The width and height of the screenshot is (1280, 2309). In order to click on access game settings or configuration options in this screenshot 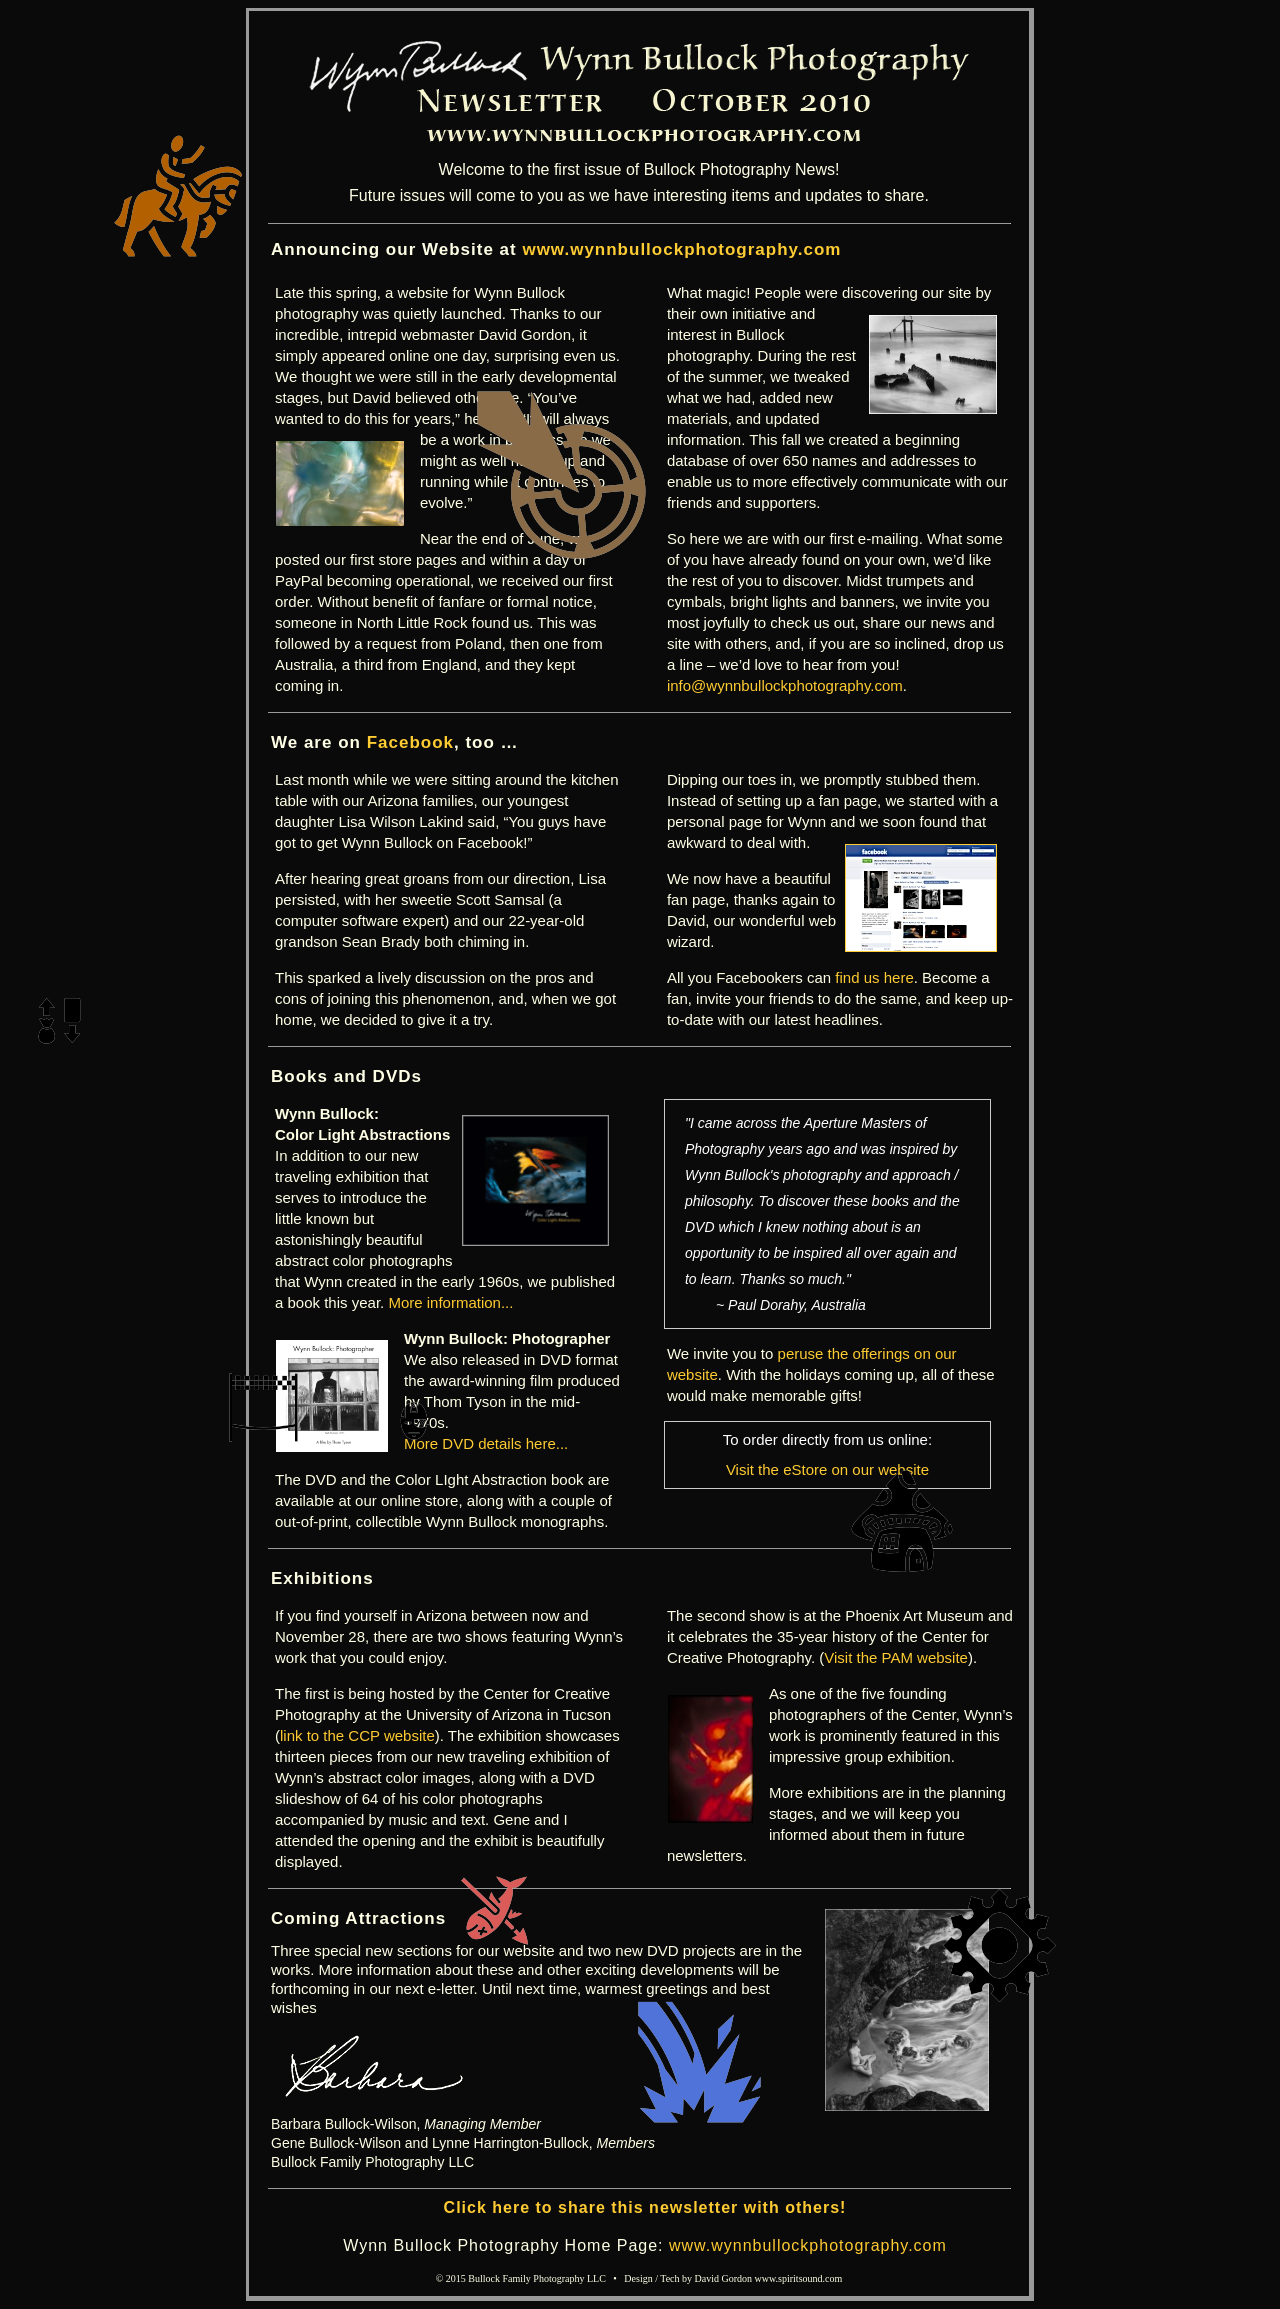, I will do `click(999, 1945)`.